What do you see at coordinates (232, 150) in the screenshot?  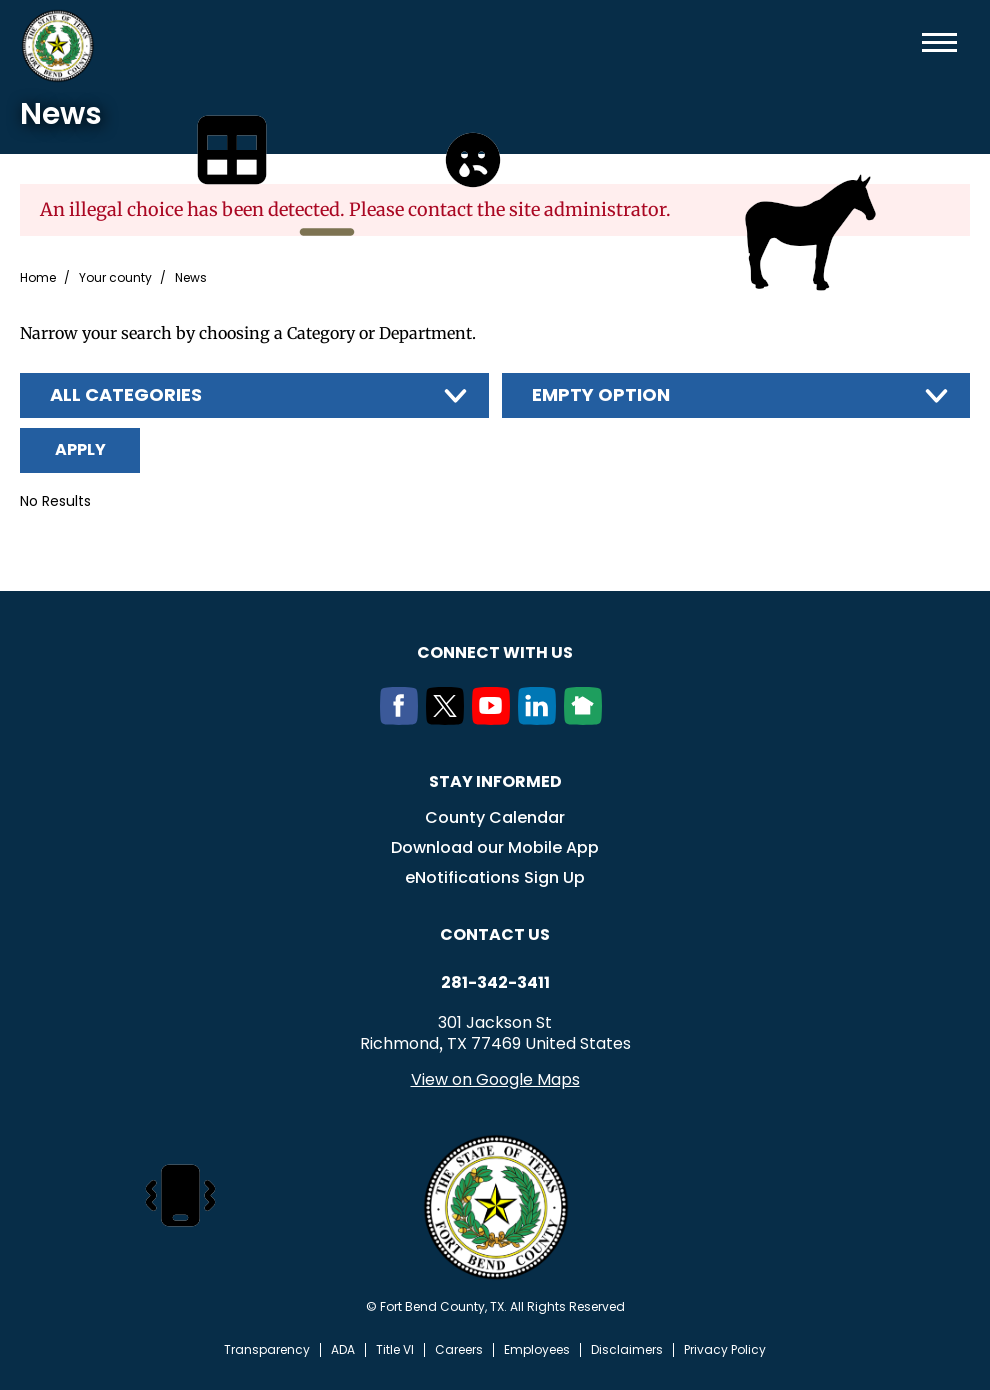 I see `view data in table format` at bounding box center [232, 150].